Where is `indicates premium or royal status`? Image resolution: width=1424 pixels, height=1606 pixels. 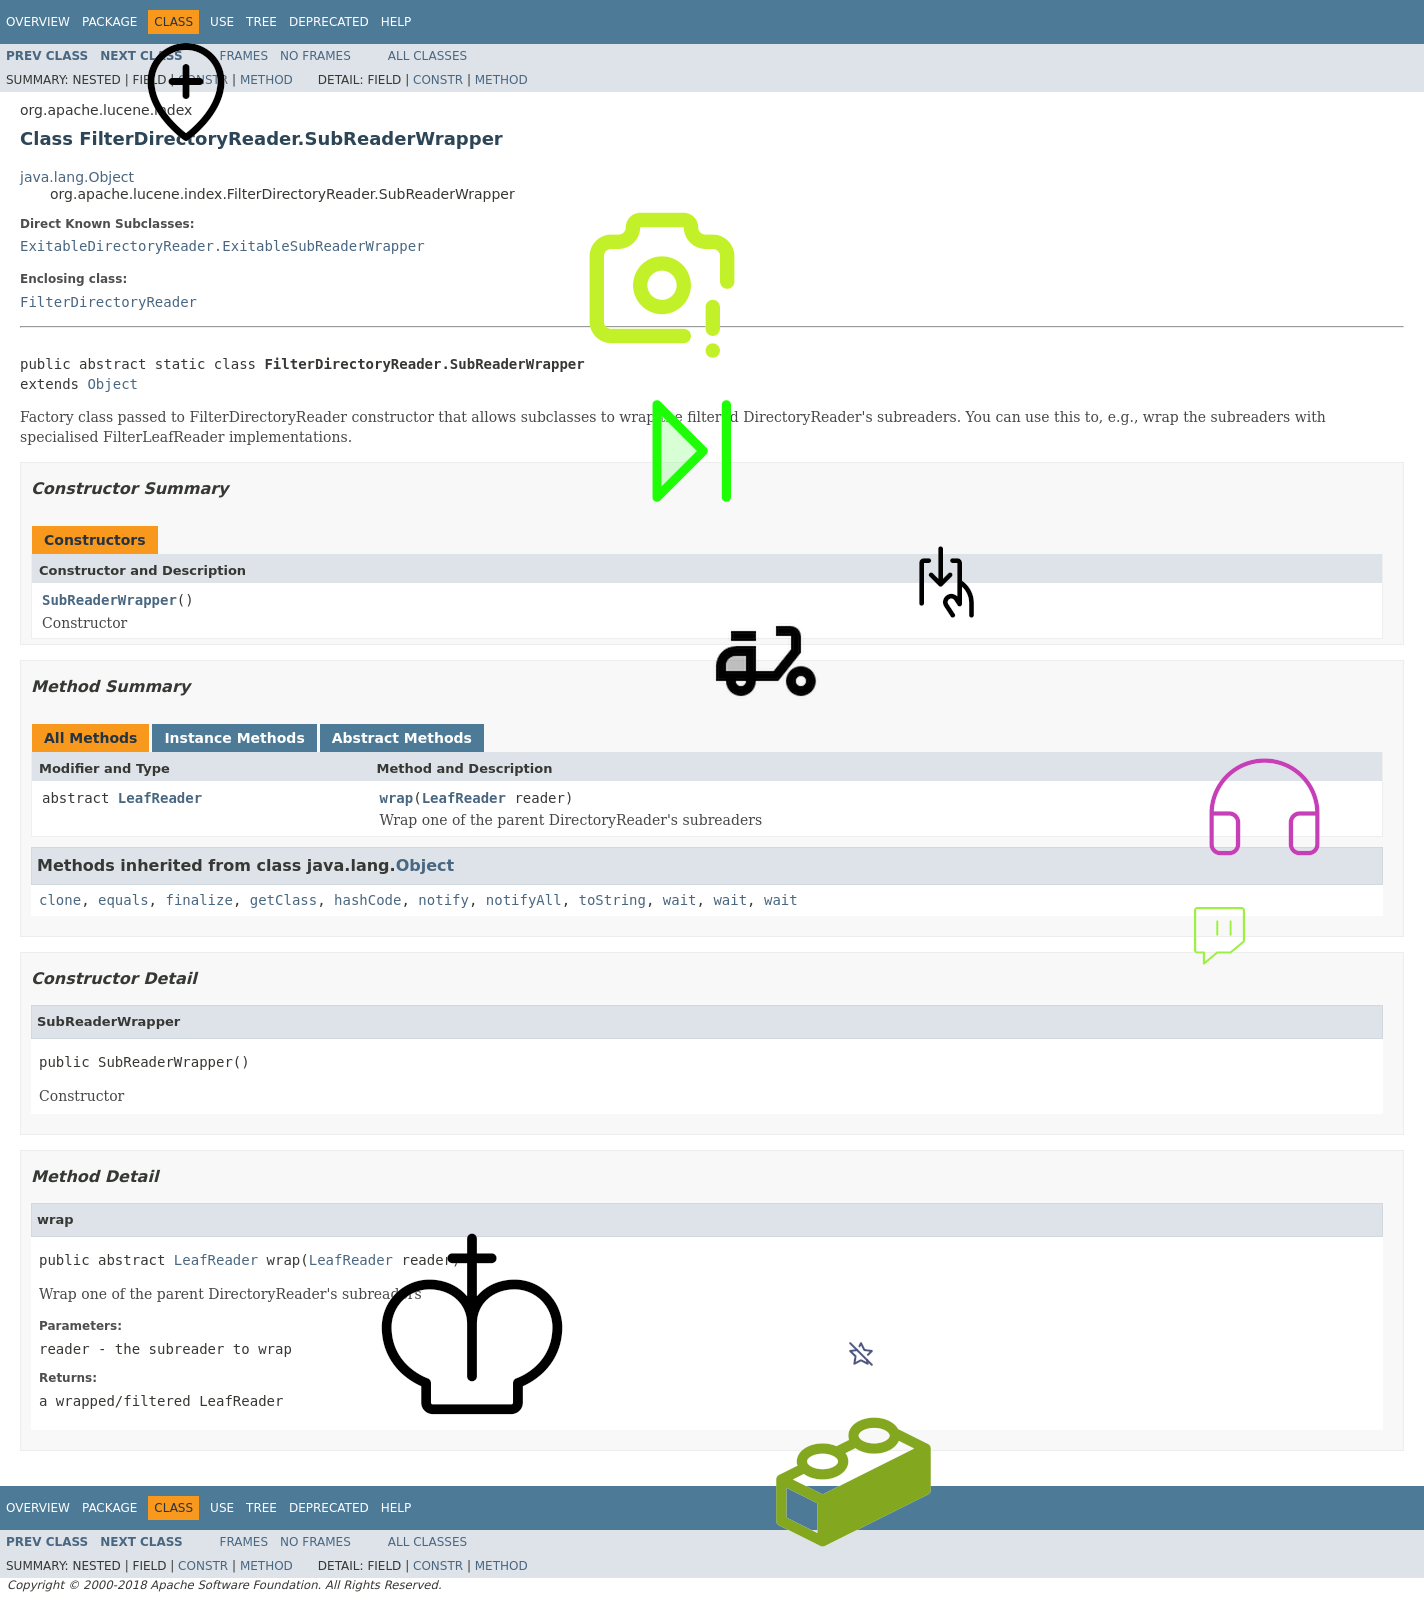 indicates premium or royal status is located at coordinates (472, 1337).